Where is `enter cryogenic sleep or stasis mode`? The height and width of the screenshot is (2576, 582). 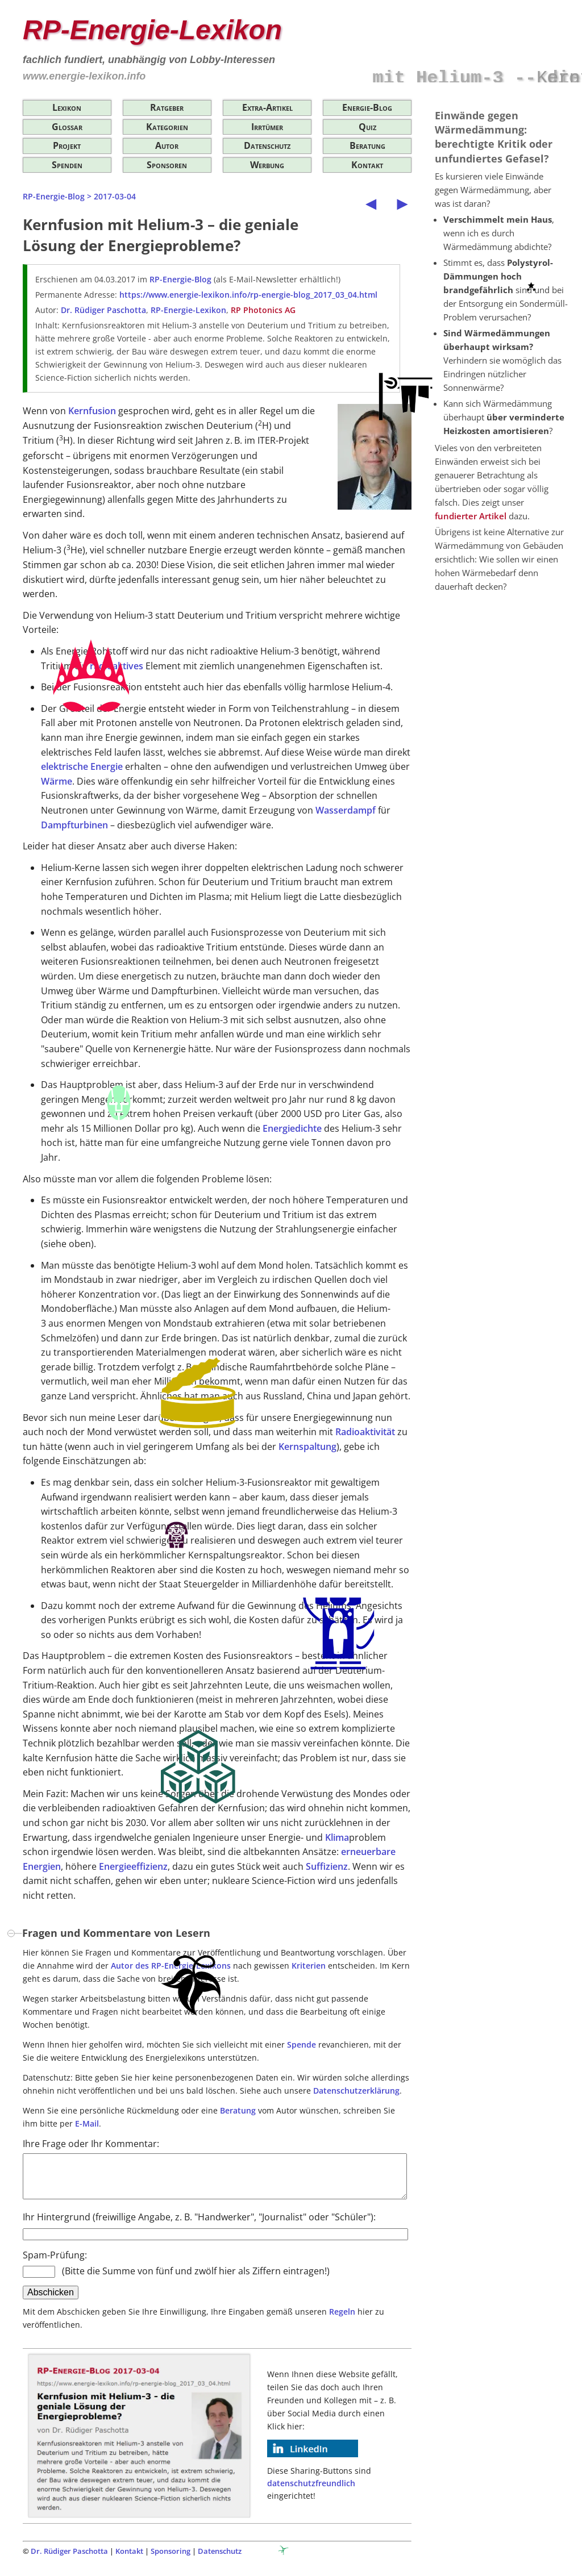 enter cryogenic sleep or stasis mode is located at coordinates (338, 1633).